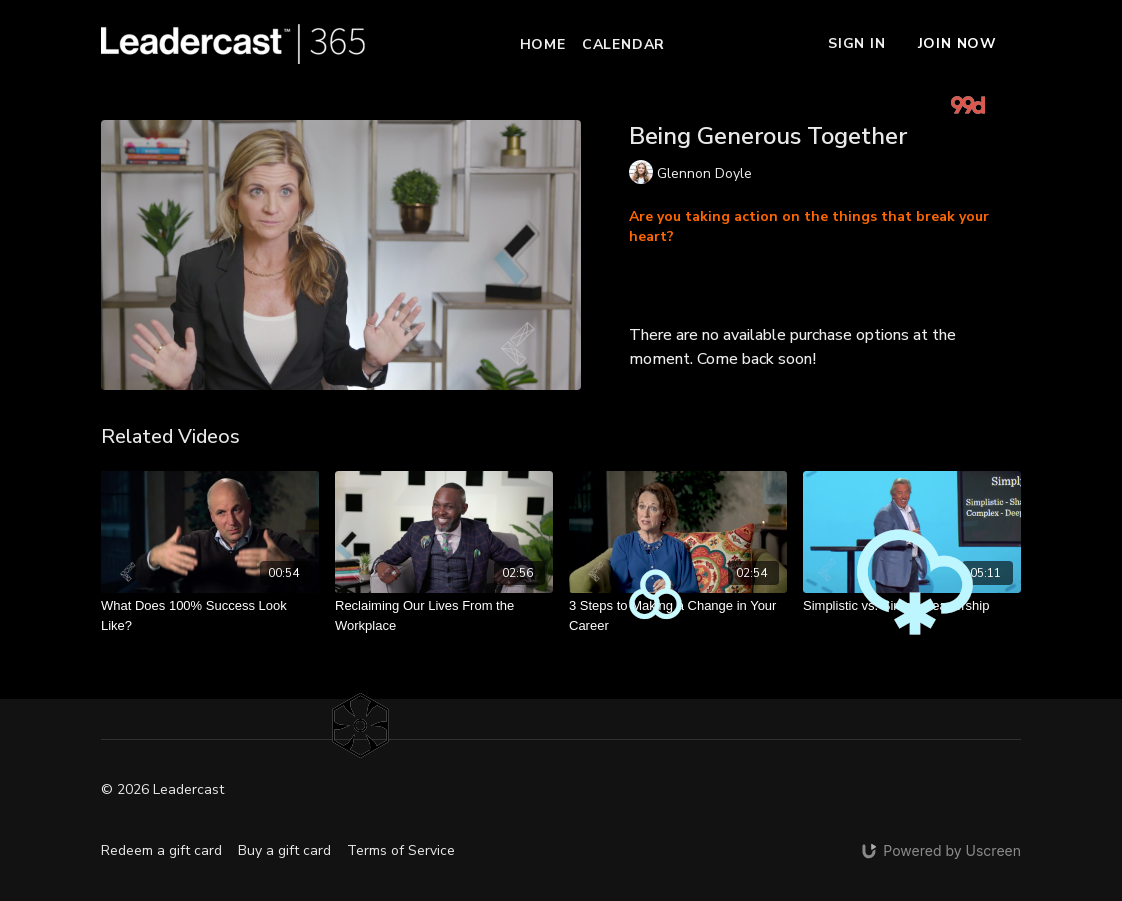  What do you see at coordinates (360, 725) in the screenshot?
I see `semantic-release automation tool logo` at bounding box center [360, 725].